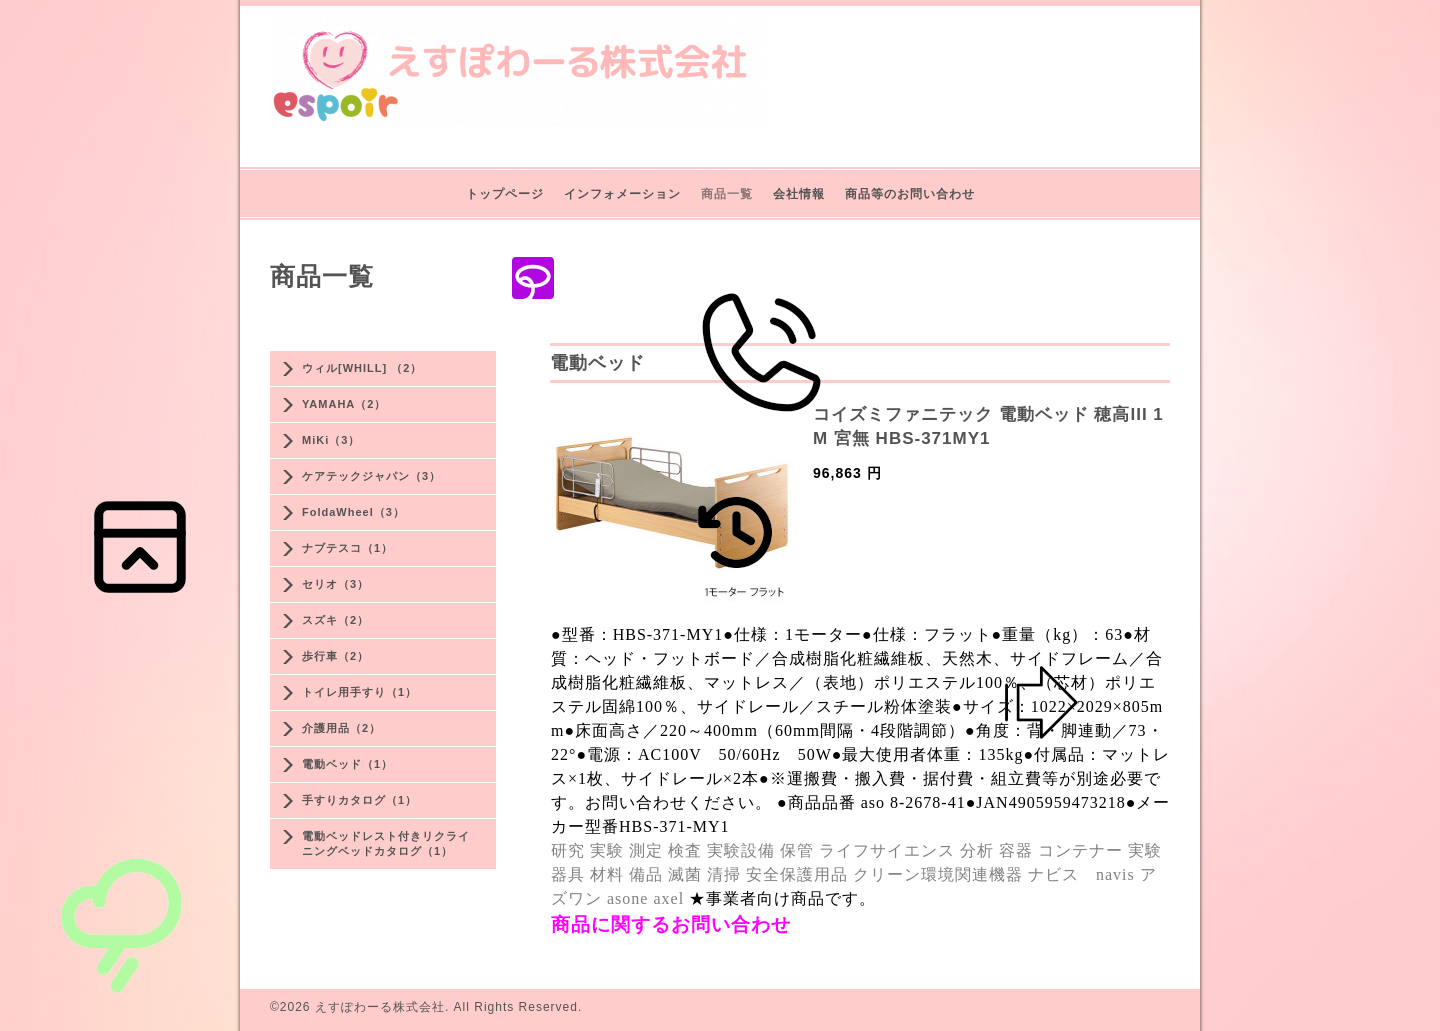 The image size is (1440, 1031). I want to click on view history or recent activity, so click(736, 532).